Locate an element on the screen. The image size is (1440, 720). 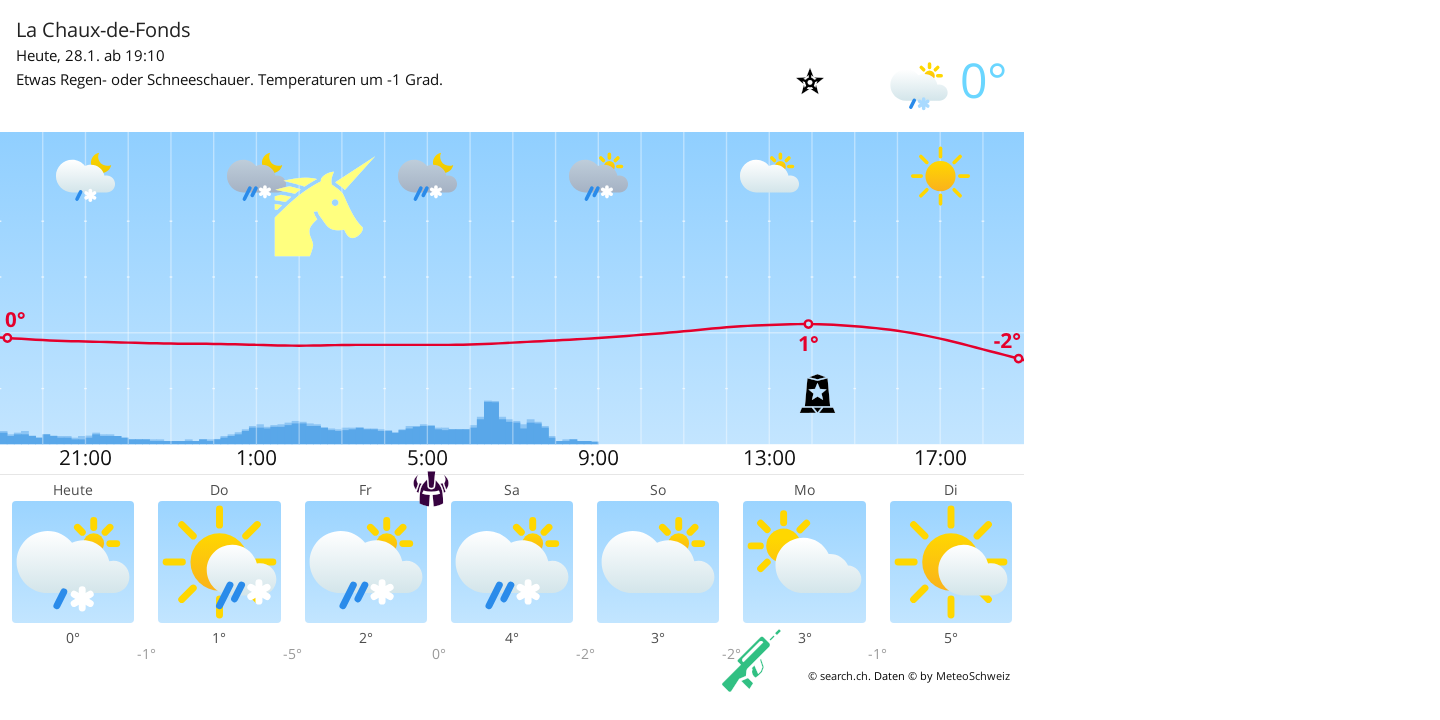
access fantasy or mythical creature content is located at coordinates (325, 206).